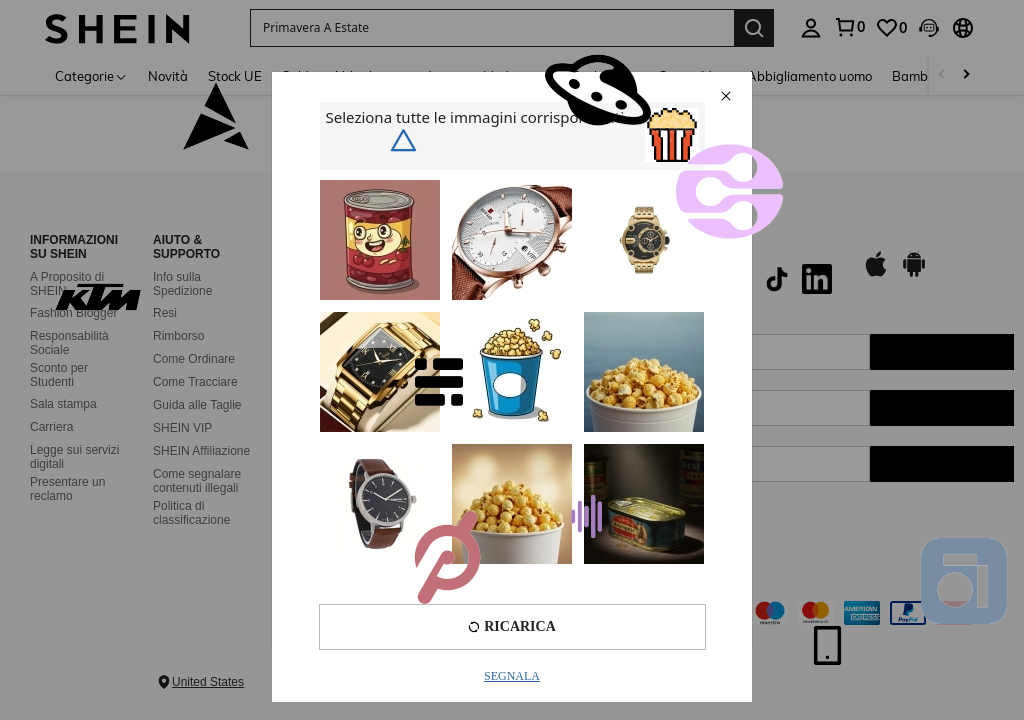  What do you see at coordinates (598, 90) in the screenshot?
I see `open hoppscotch api testing tool` at bounding box center [598, 90].